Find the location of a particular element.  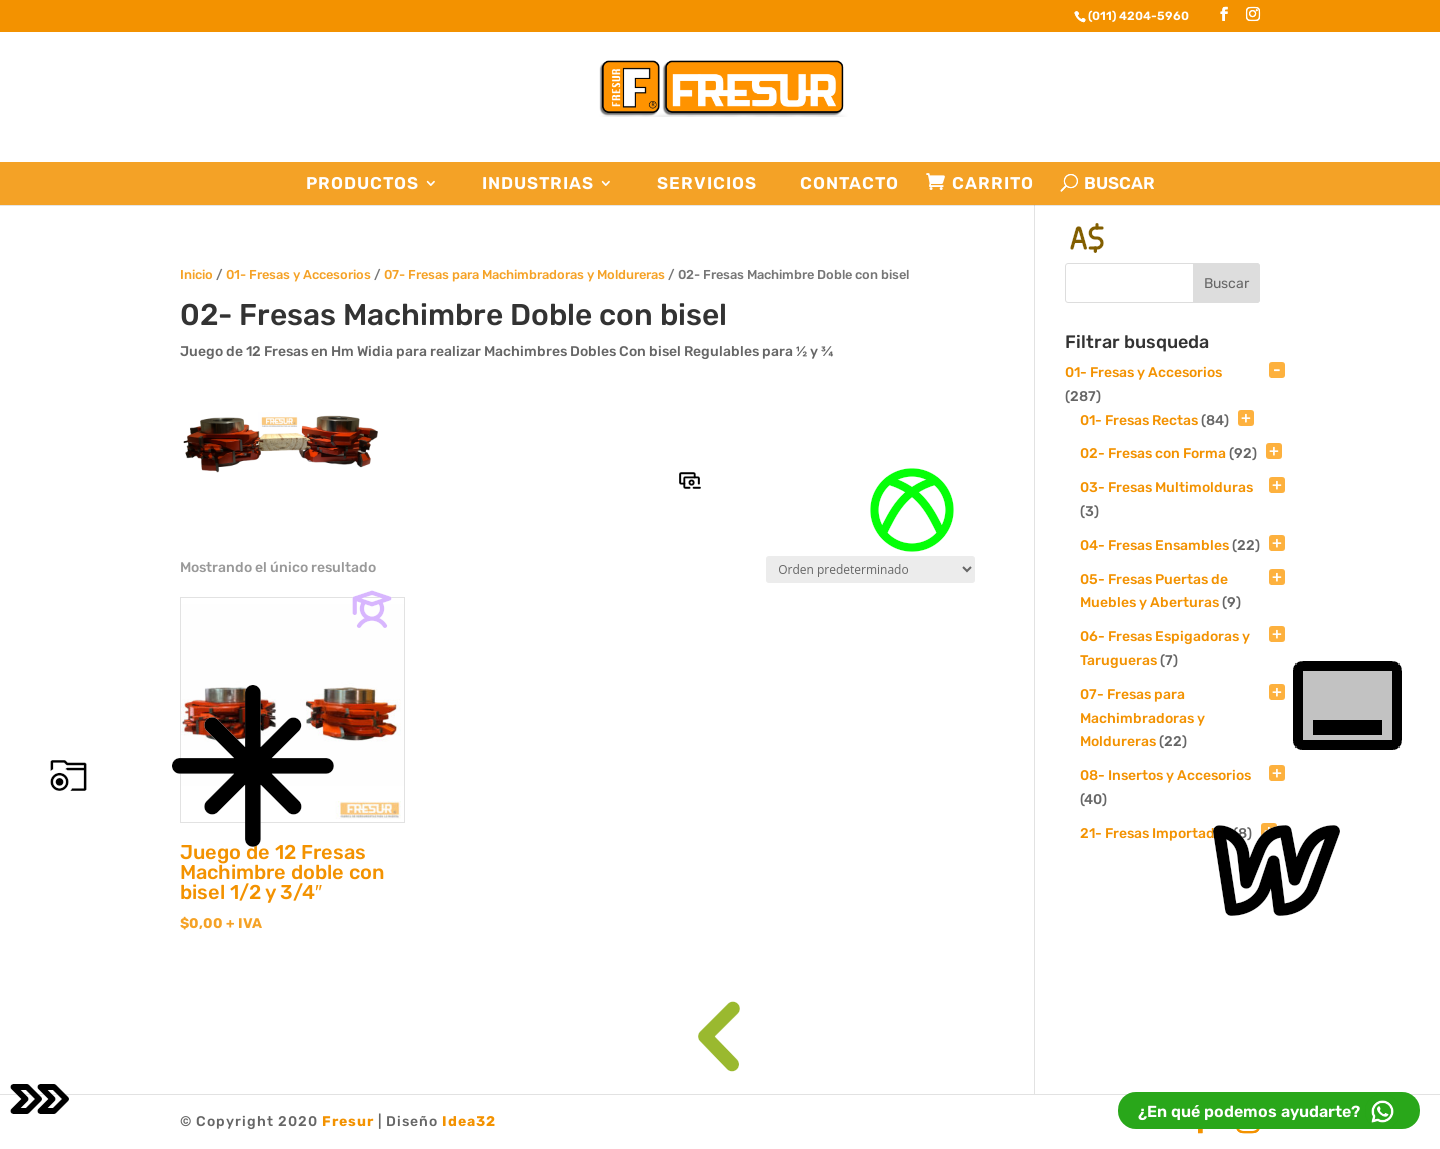

indicates a featured or highlighted item is located at coordinates (255, 768).